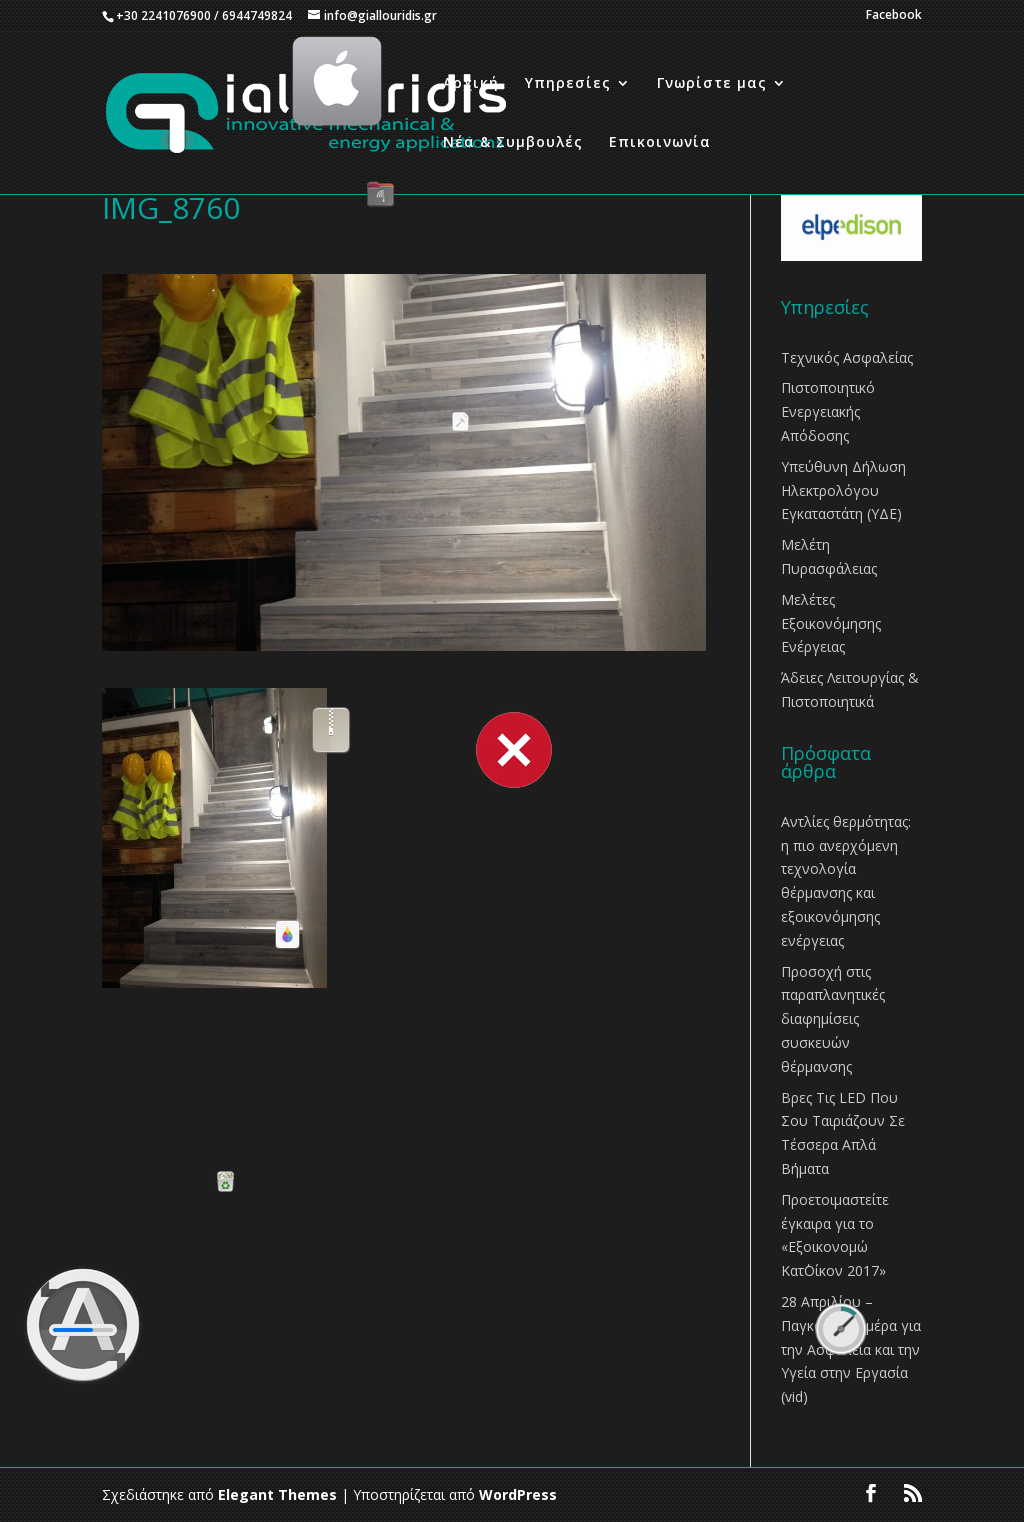  What do you see at coordinates (380, 193) in the screenshot?
I see `open insync cloud sync folder` at bounding box center [380, 193].